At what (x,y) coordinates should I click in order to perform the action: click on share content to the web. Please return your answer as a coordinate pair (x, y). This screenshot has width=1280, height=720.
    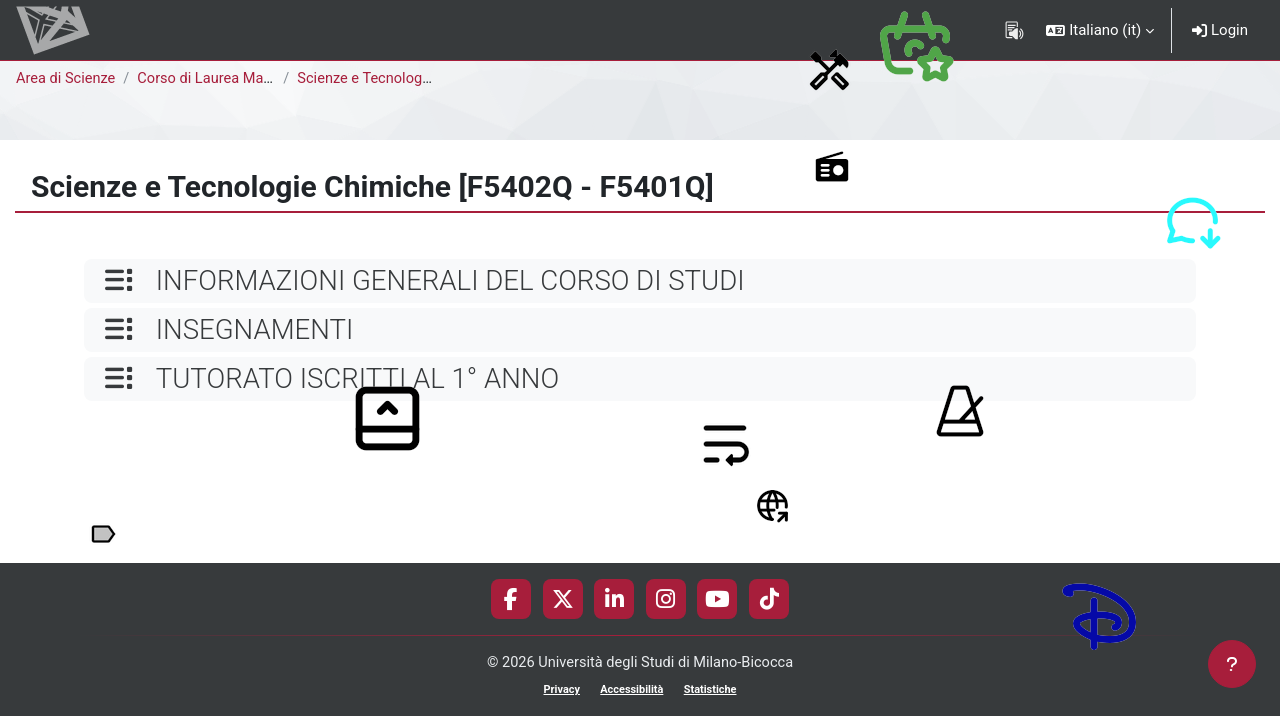
    Looking at the image, I should click on (772, 505).